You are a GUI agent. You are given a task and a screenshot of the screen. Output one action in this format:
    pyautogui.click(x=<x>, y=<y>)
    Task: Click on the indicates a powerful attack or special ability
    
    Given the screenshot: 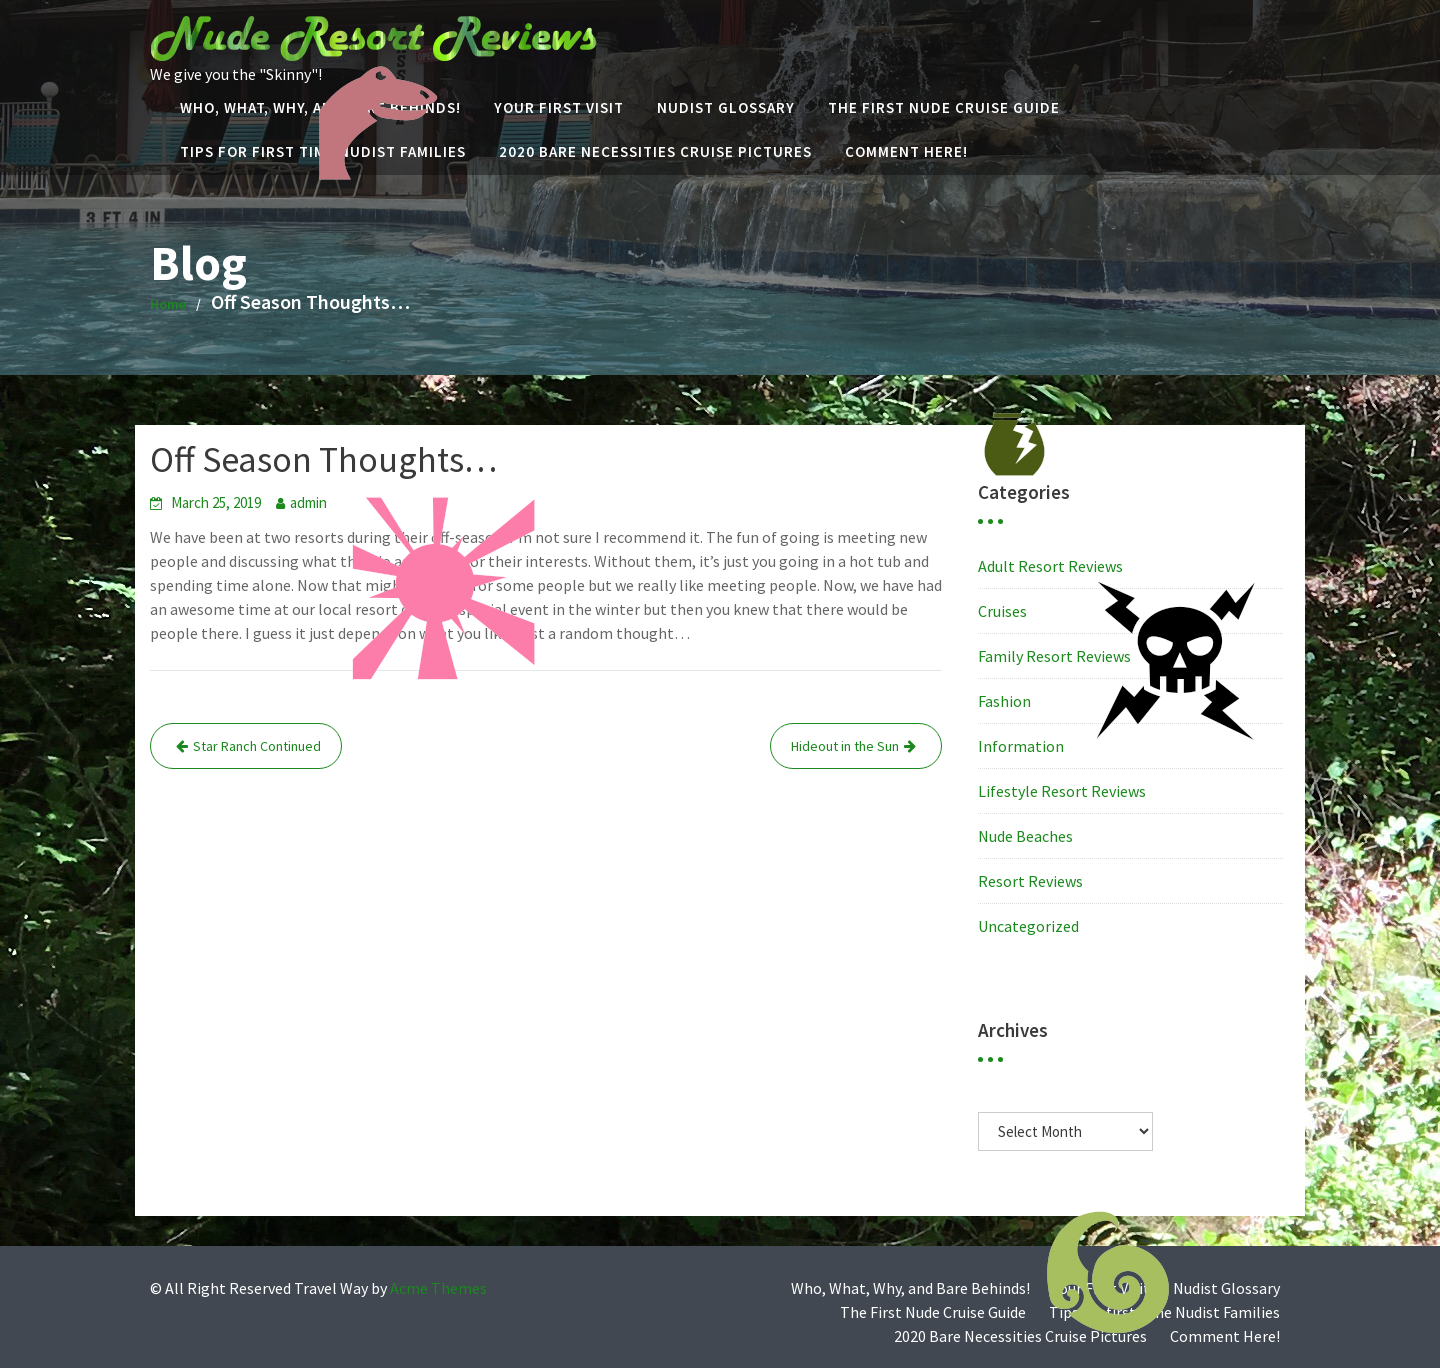 What is the action you would take?
    pyautogui.click(x=1175, y=660)
    